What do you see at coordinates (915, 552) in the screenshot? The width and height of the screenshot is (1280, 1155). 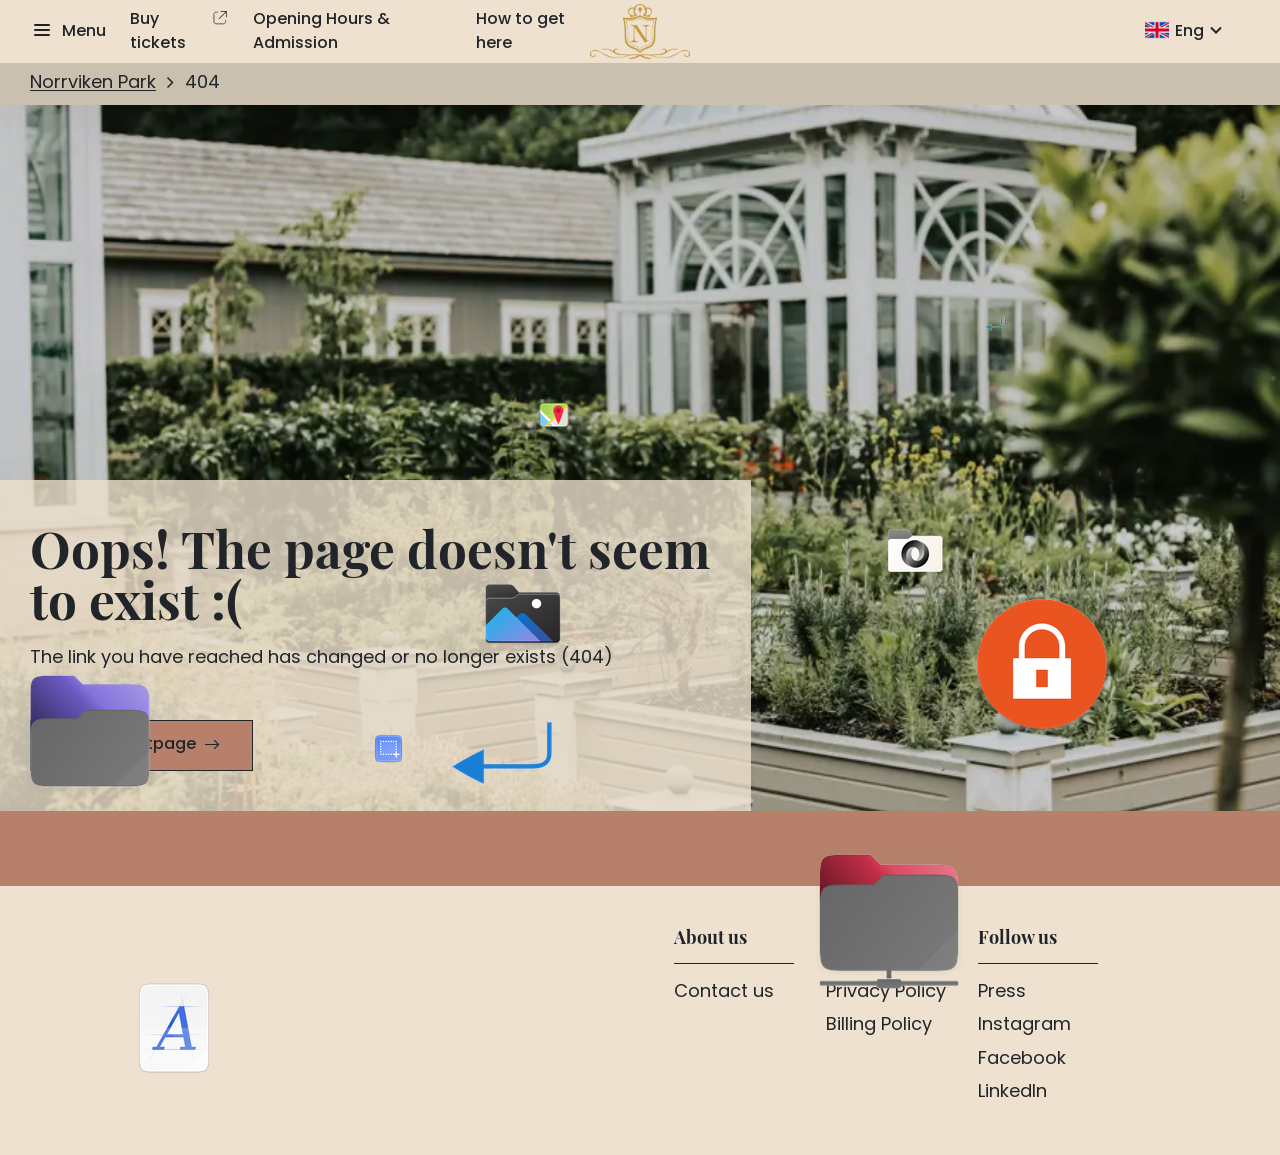 I see `open folder containing JSON configuration files` at bounding box center [915, 552].